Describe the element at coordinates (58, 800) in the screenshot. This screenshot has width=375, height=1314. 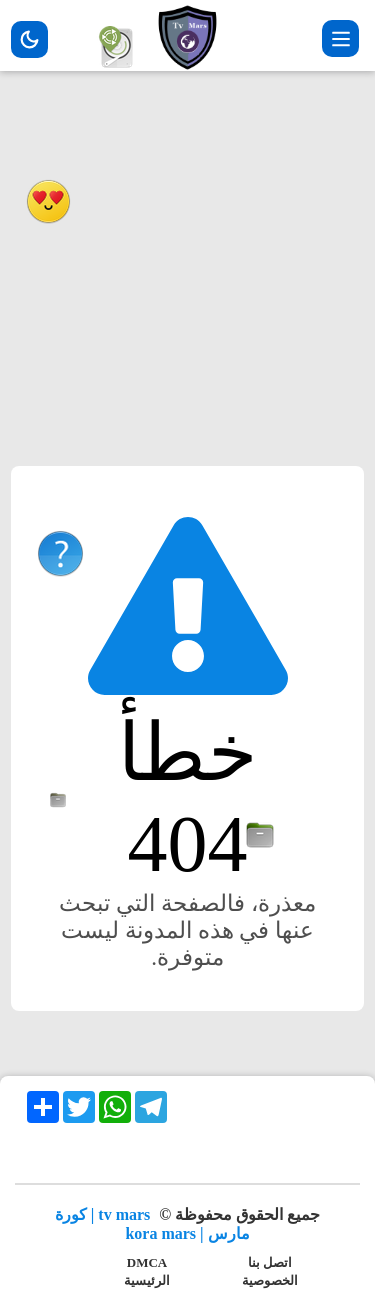
I see `open the nautilus file manager` at that location.